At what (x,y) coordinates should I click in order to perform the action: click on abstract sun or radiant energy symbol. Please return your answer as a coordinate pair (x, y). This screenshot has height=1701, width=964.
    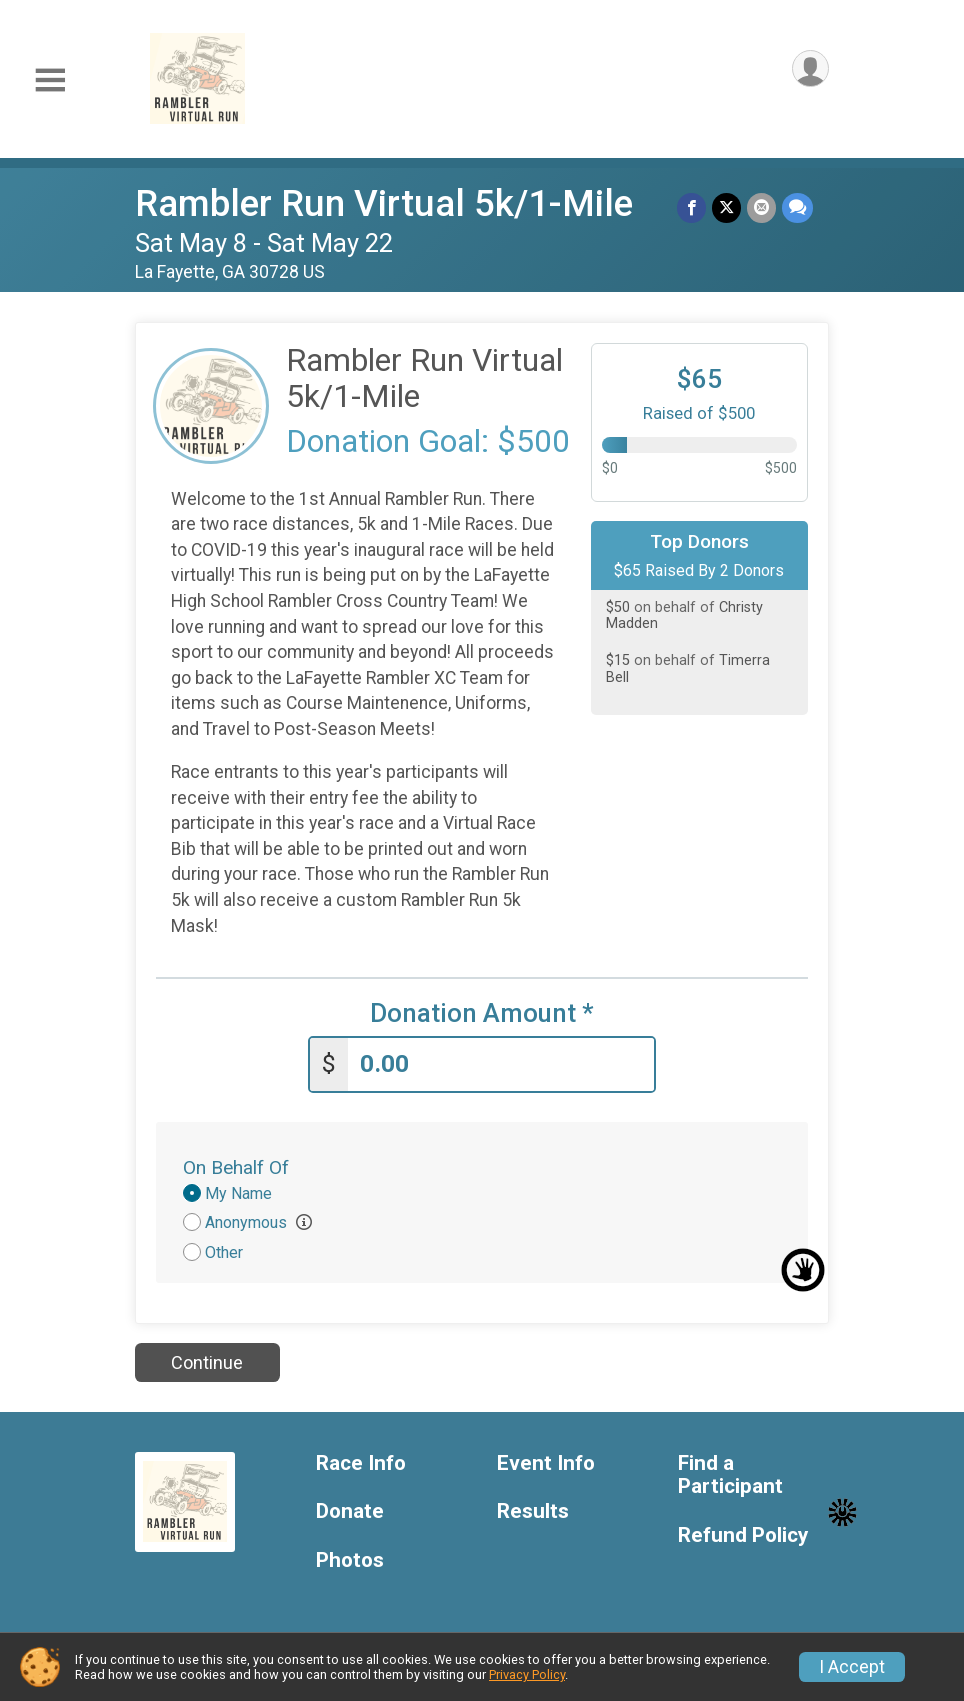
    Looking at the image, I should click on (842, 1512).